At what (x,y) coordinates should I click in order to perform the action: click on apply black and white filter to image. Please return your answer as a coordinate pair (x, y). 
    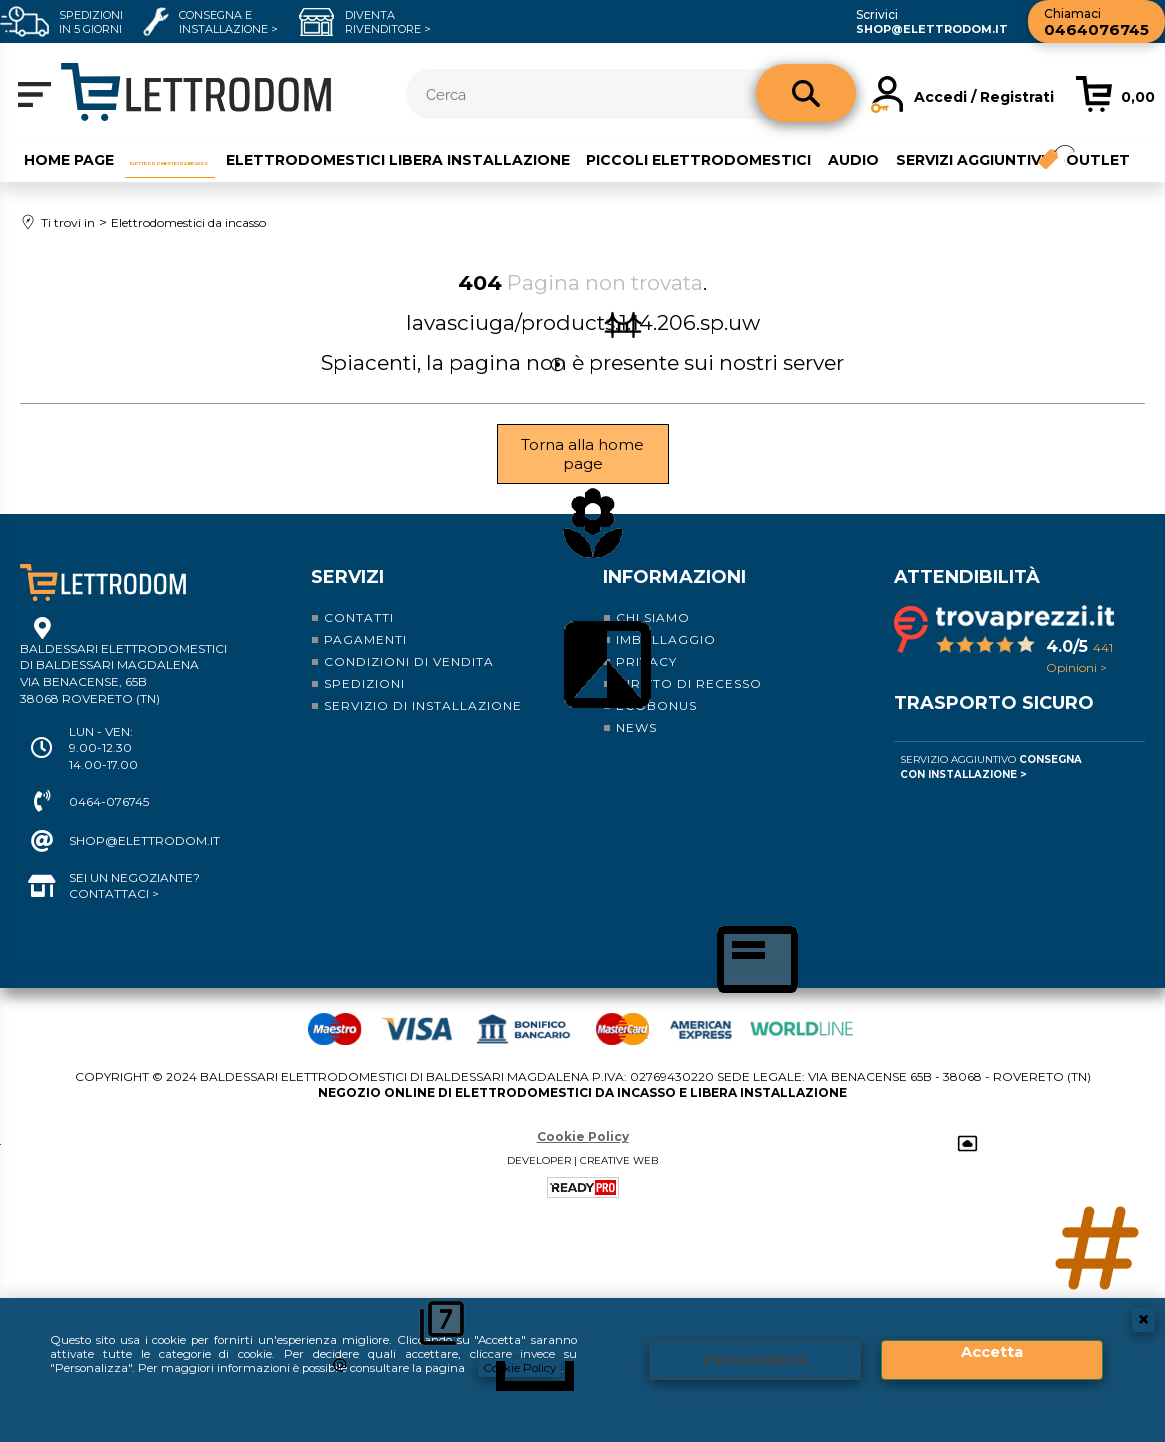
    Looking at the image, I should click on (607, 664).